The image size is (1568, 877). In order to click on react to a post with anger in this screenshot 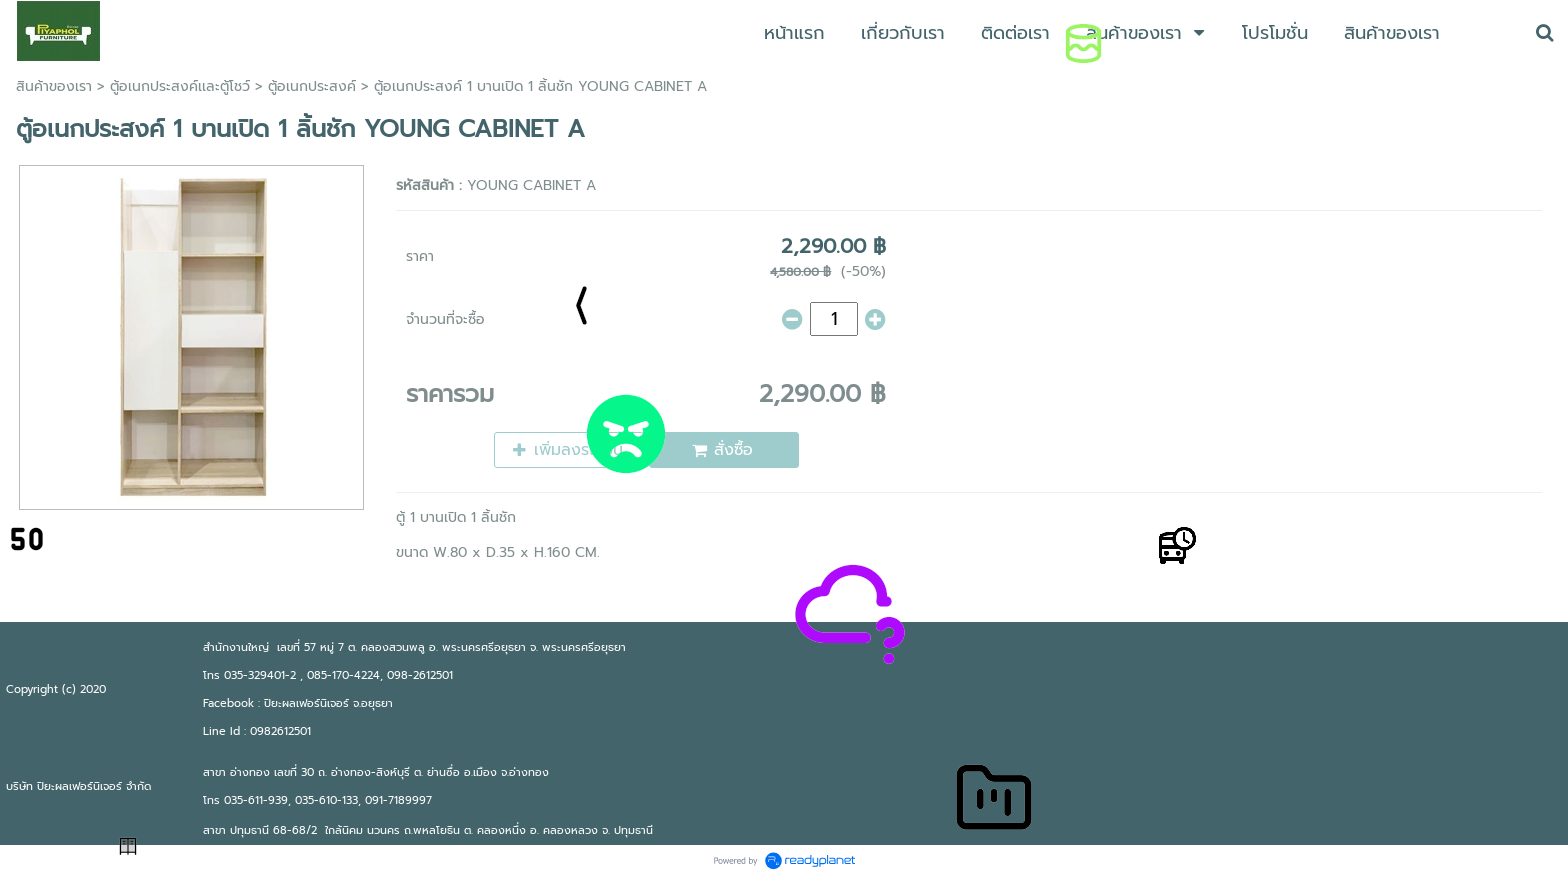, I will do `click(626, 434)`.